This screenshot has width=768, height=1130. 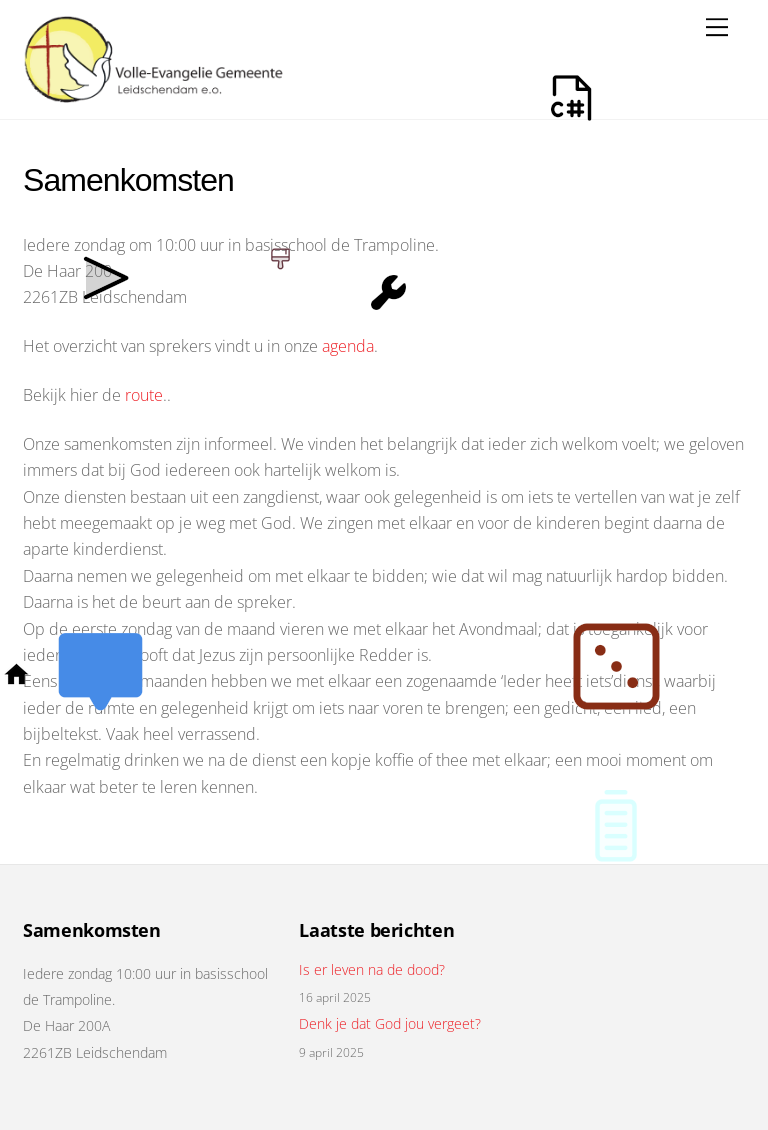 What do you see at coordinates (280, 258) in the screenshot?
I see `access painting or drawing tools` at bounding box center [280, 258].